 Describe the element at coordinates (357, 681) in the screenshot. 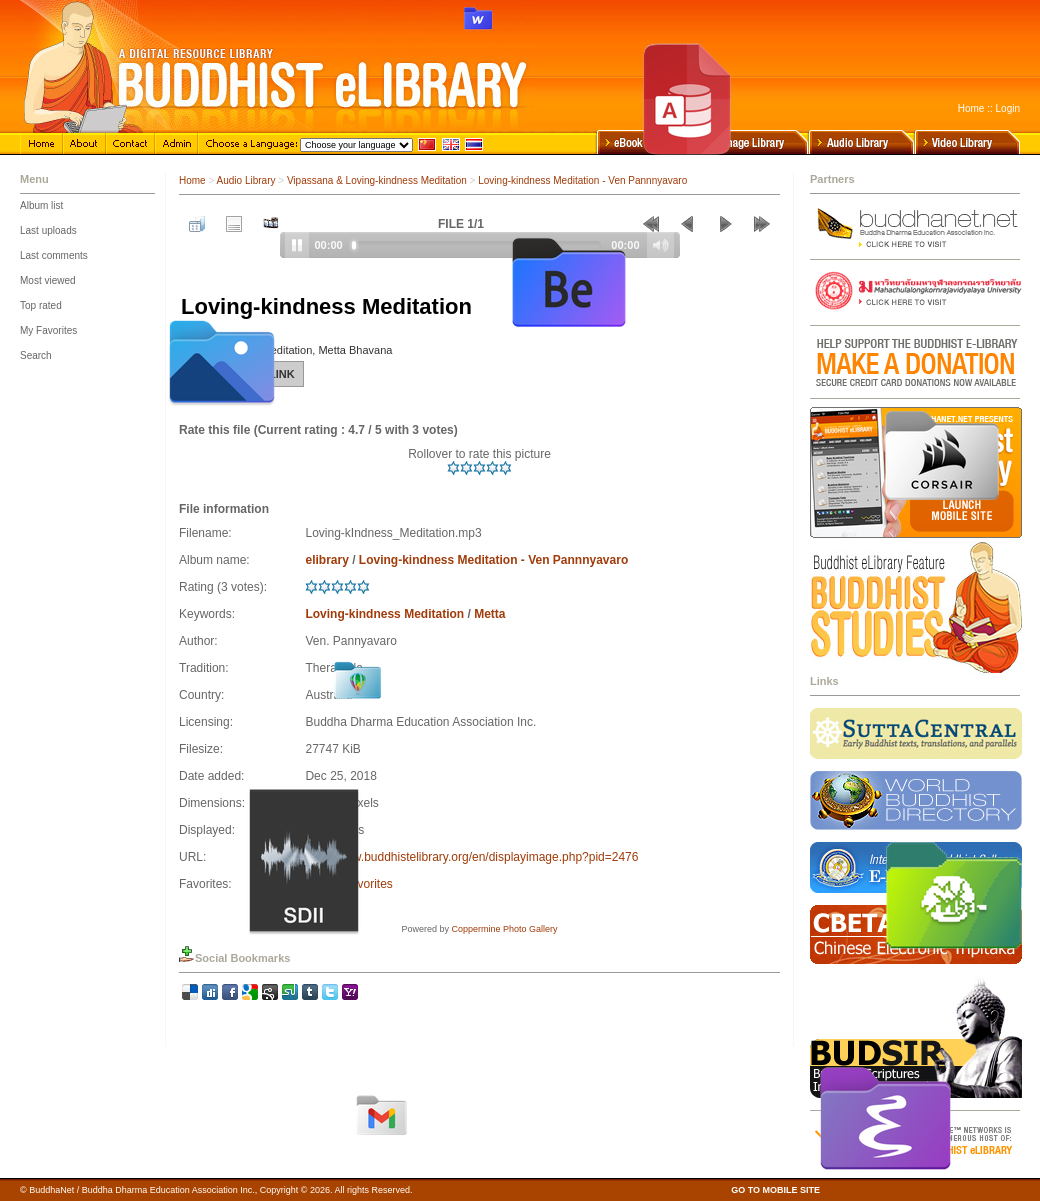

I see `open folder containing CorelDRAW files` at that location.